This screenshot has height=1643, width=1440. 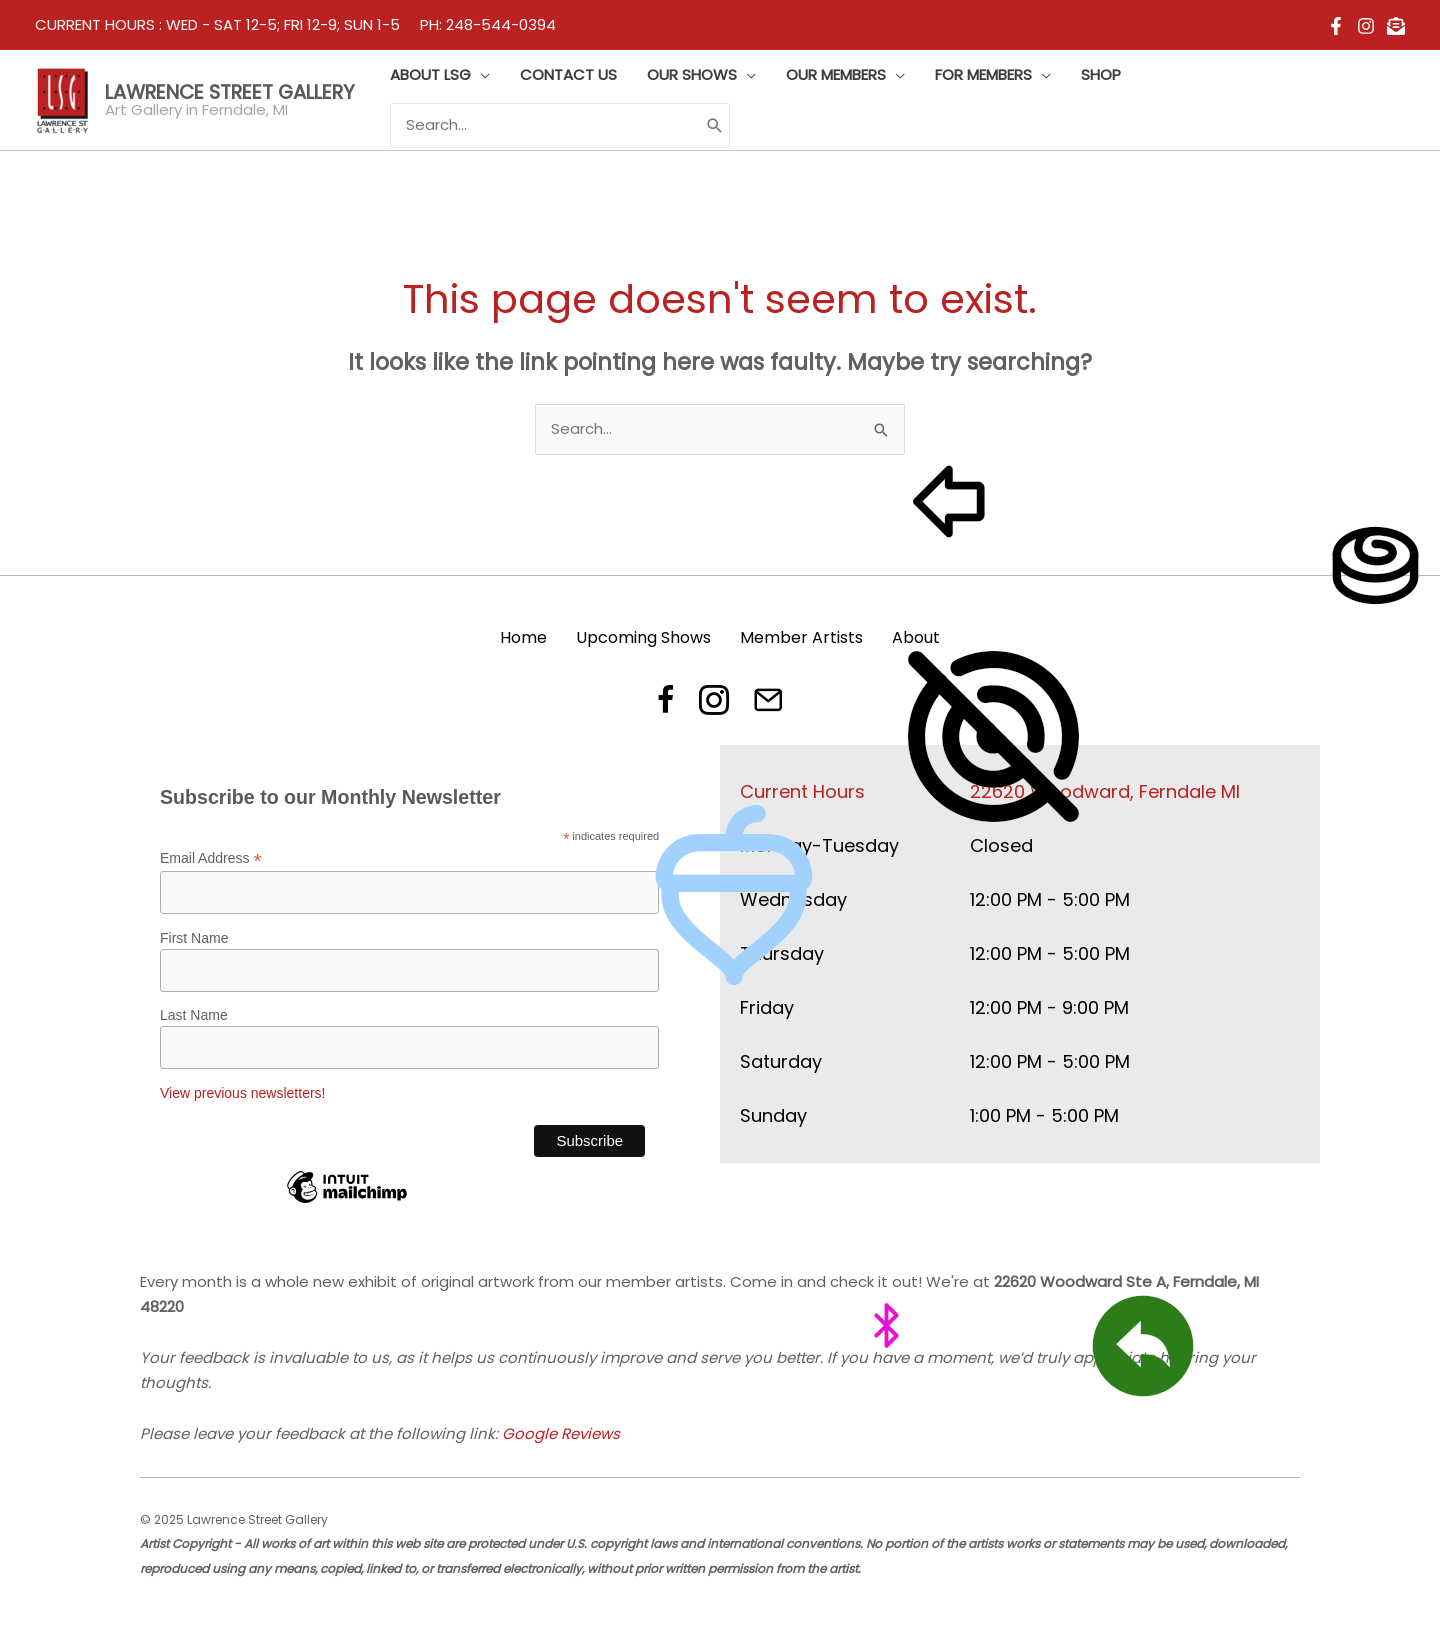 What do you see at coordinates (1143, 1346) in the screenshot?
I see `undo the last action` at bounding box center [1143, 1346].